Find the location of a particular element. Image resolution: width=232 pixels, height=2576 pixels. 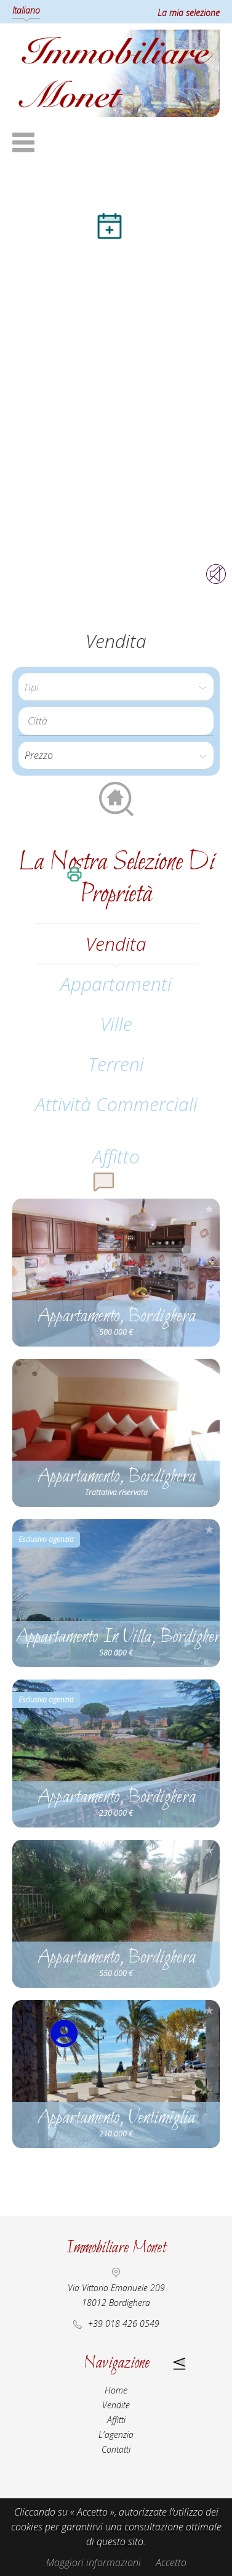

open chat or messaging is located at coordinates (103, 1180).